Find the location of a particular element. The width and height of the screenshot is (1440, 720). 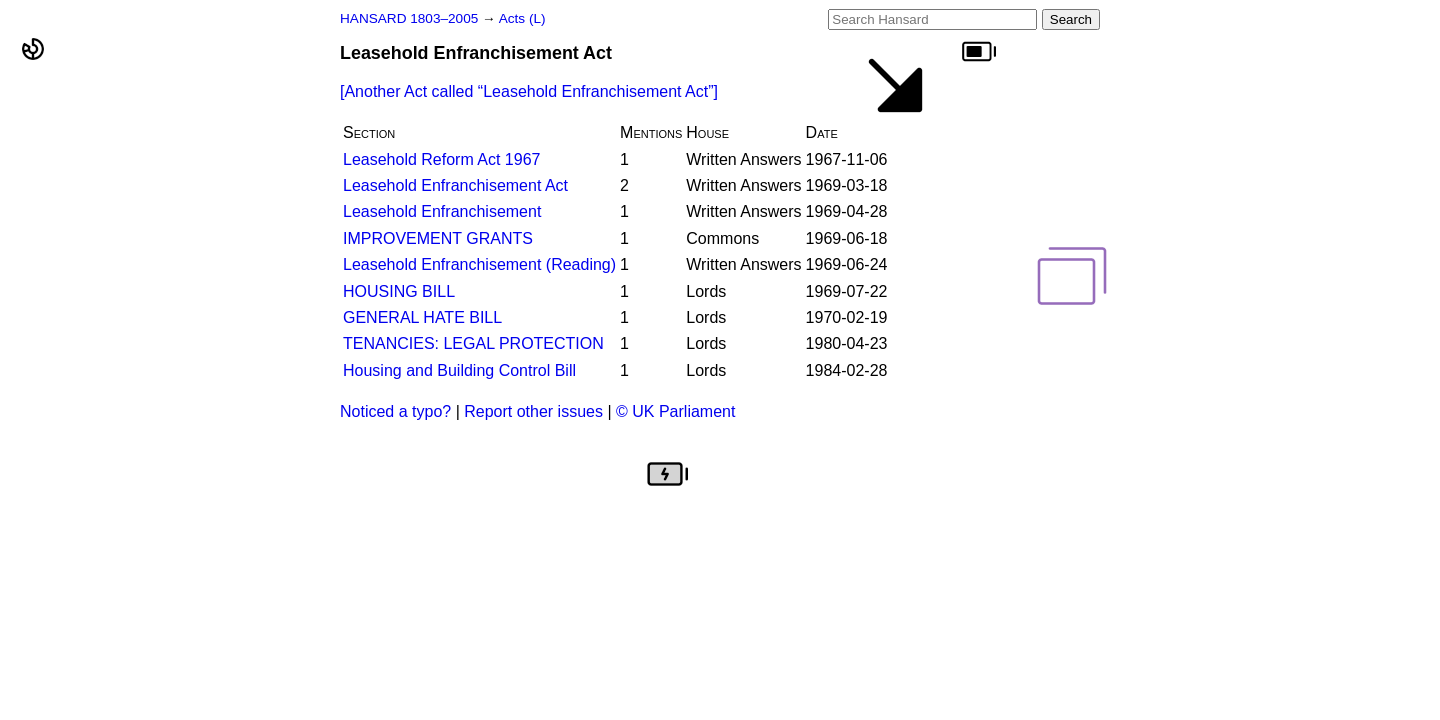

indicates device is currently charging is located at coordinates (667, 474).